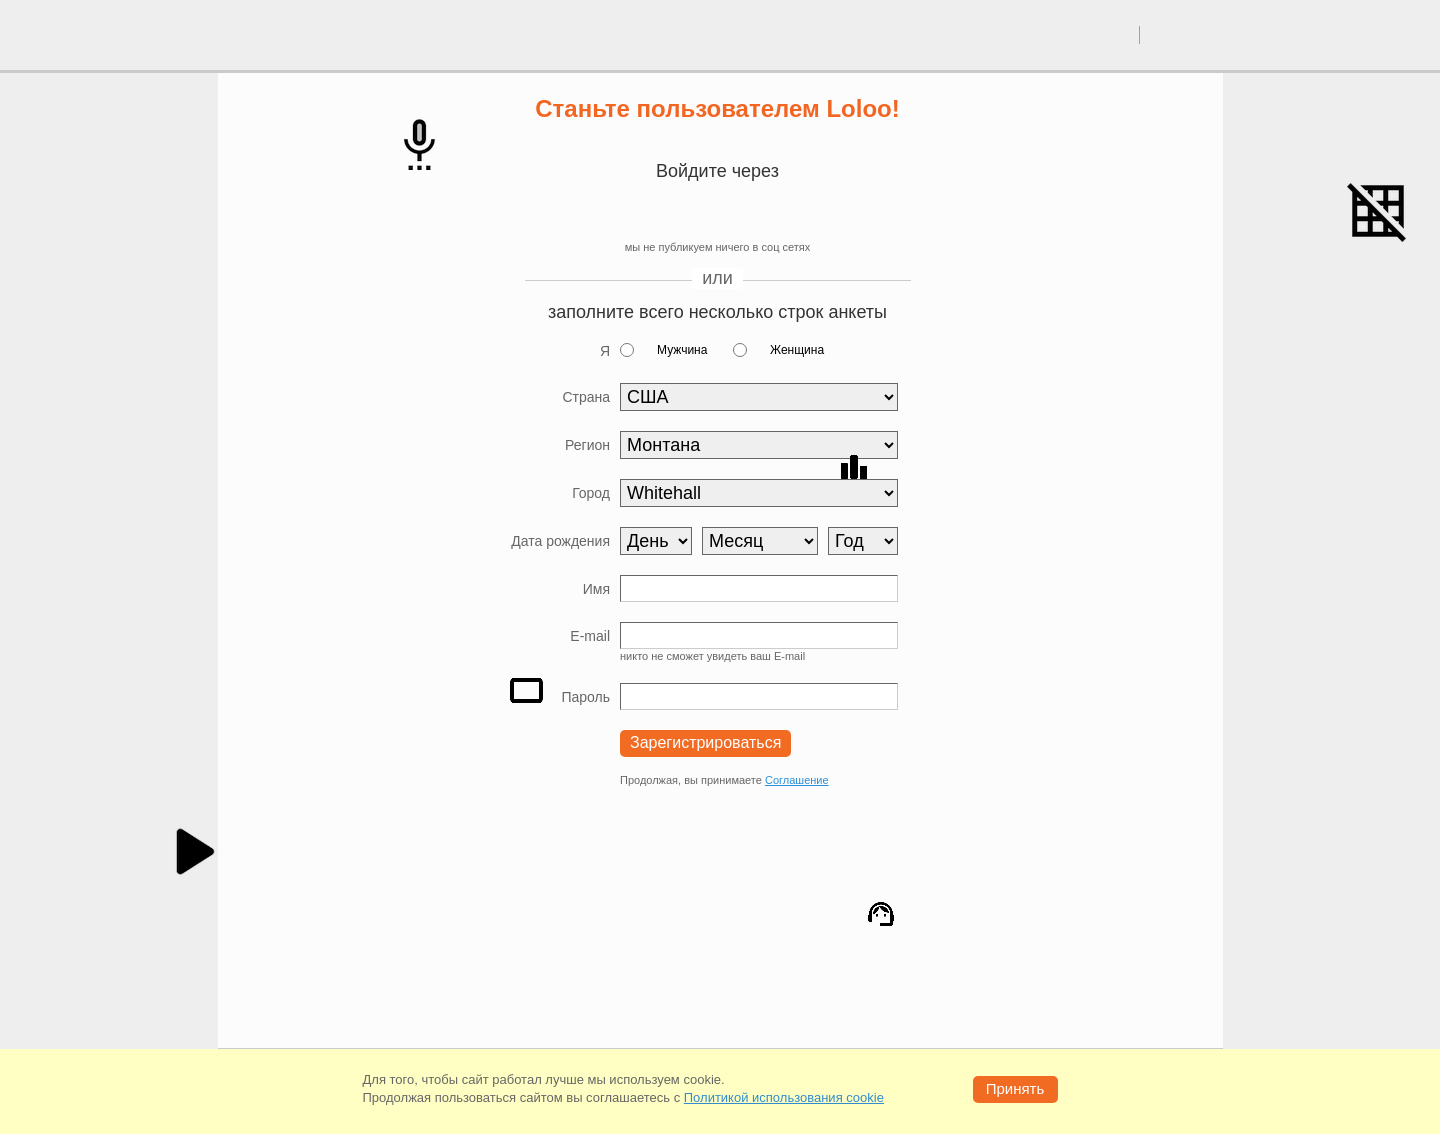  Describe the element at coordinates (191, 851) in the screenshot. I see `play media content` at that location.